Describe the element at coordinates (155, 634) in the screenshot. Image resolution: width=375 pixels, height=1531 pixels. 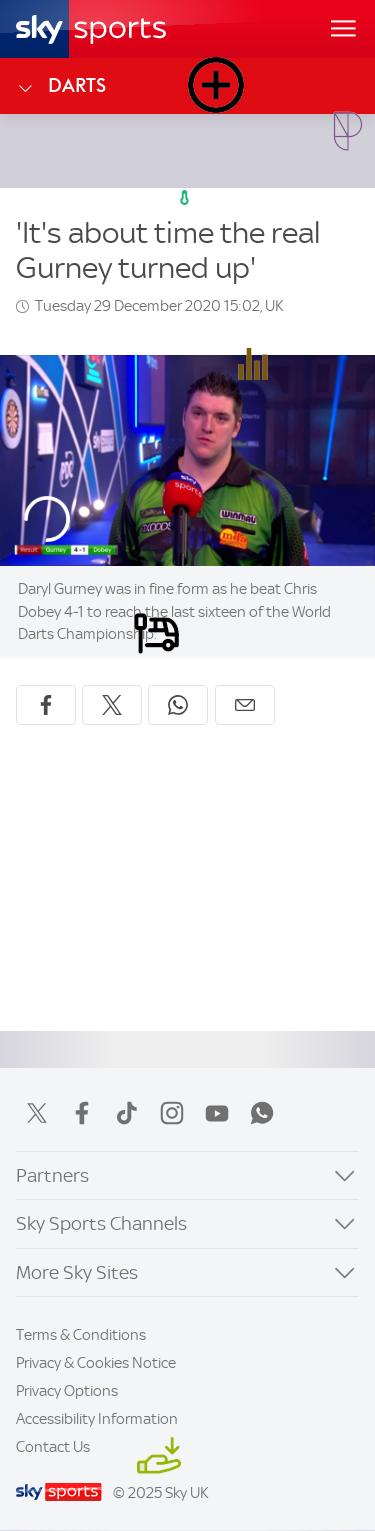
I see `find nearby bus stops` at that location.